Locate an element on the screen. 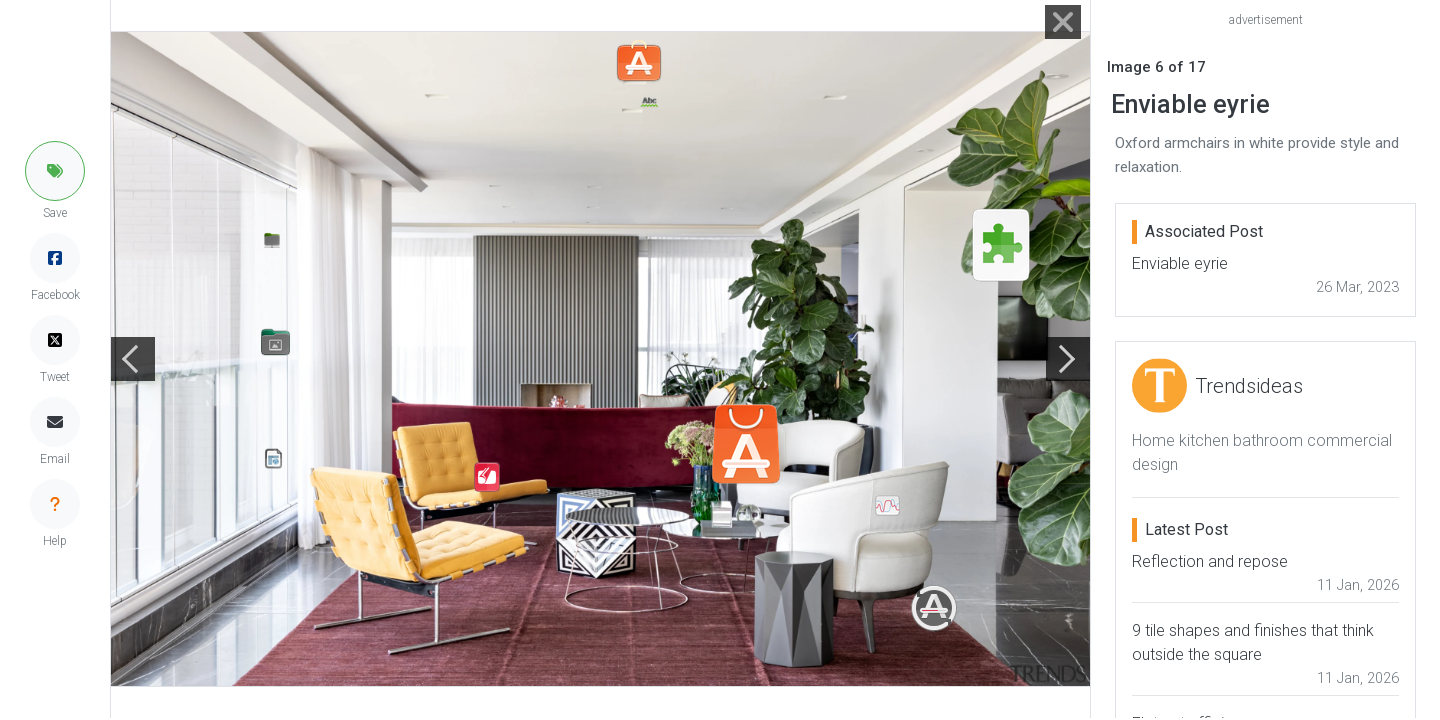  access a remote or network folder is located at coordinates (272, 240).